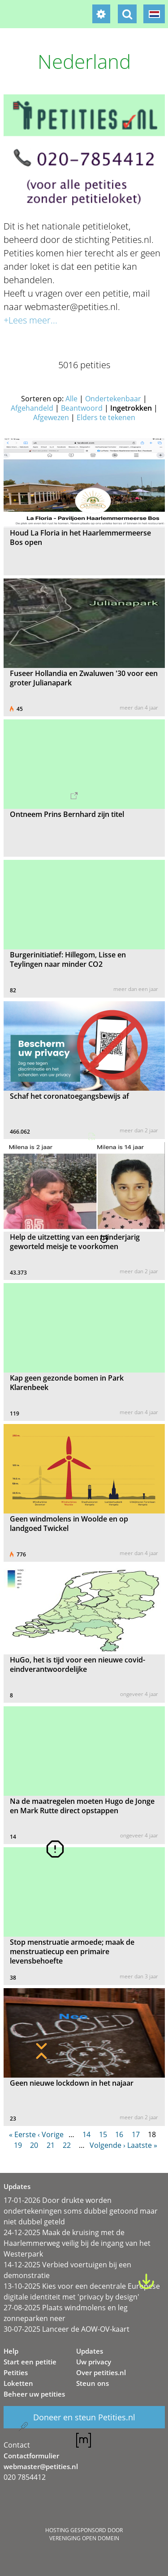  Describe the element at coordinates (23, 2427) in the screenshot. I see `access settings or configuration options` at that location.